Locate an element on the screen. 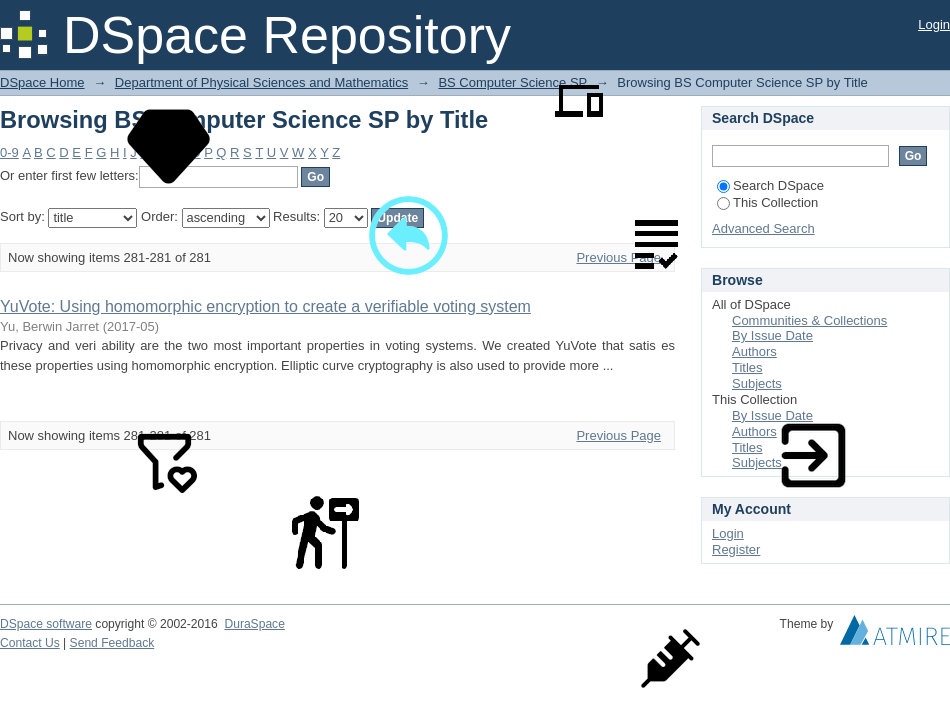  filter by favorites is located at coordinates (164, 460).